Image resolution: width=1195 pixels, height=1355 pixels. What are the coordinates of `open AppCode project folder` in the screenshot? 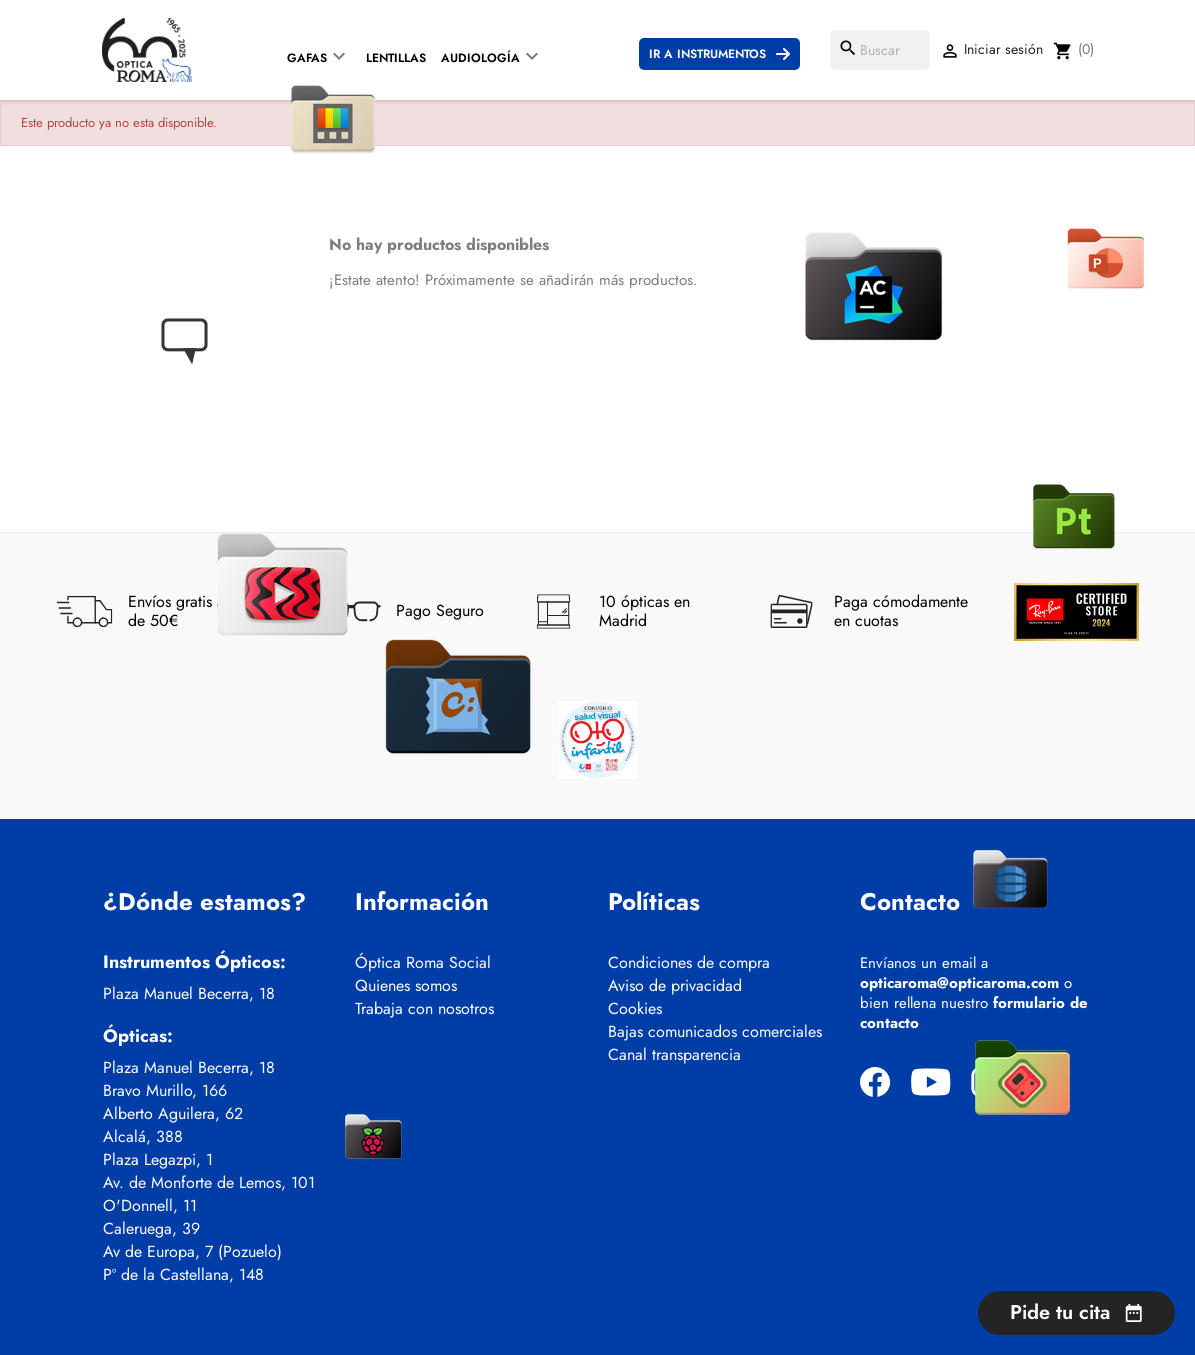 It's located at (873, 290).